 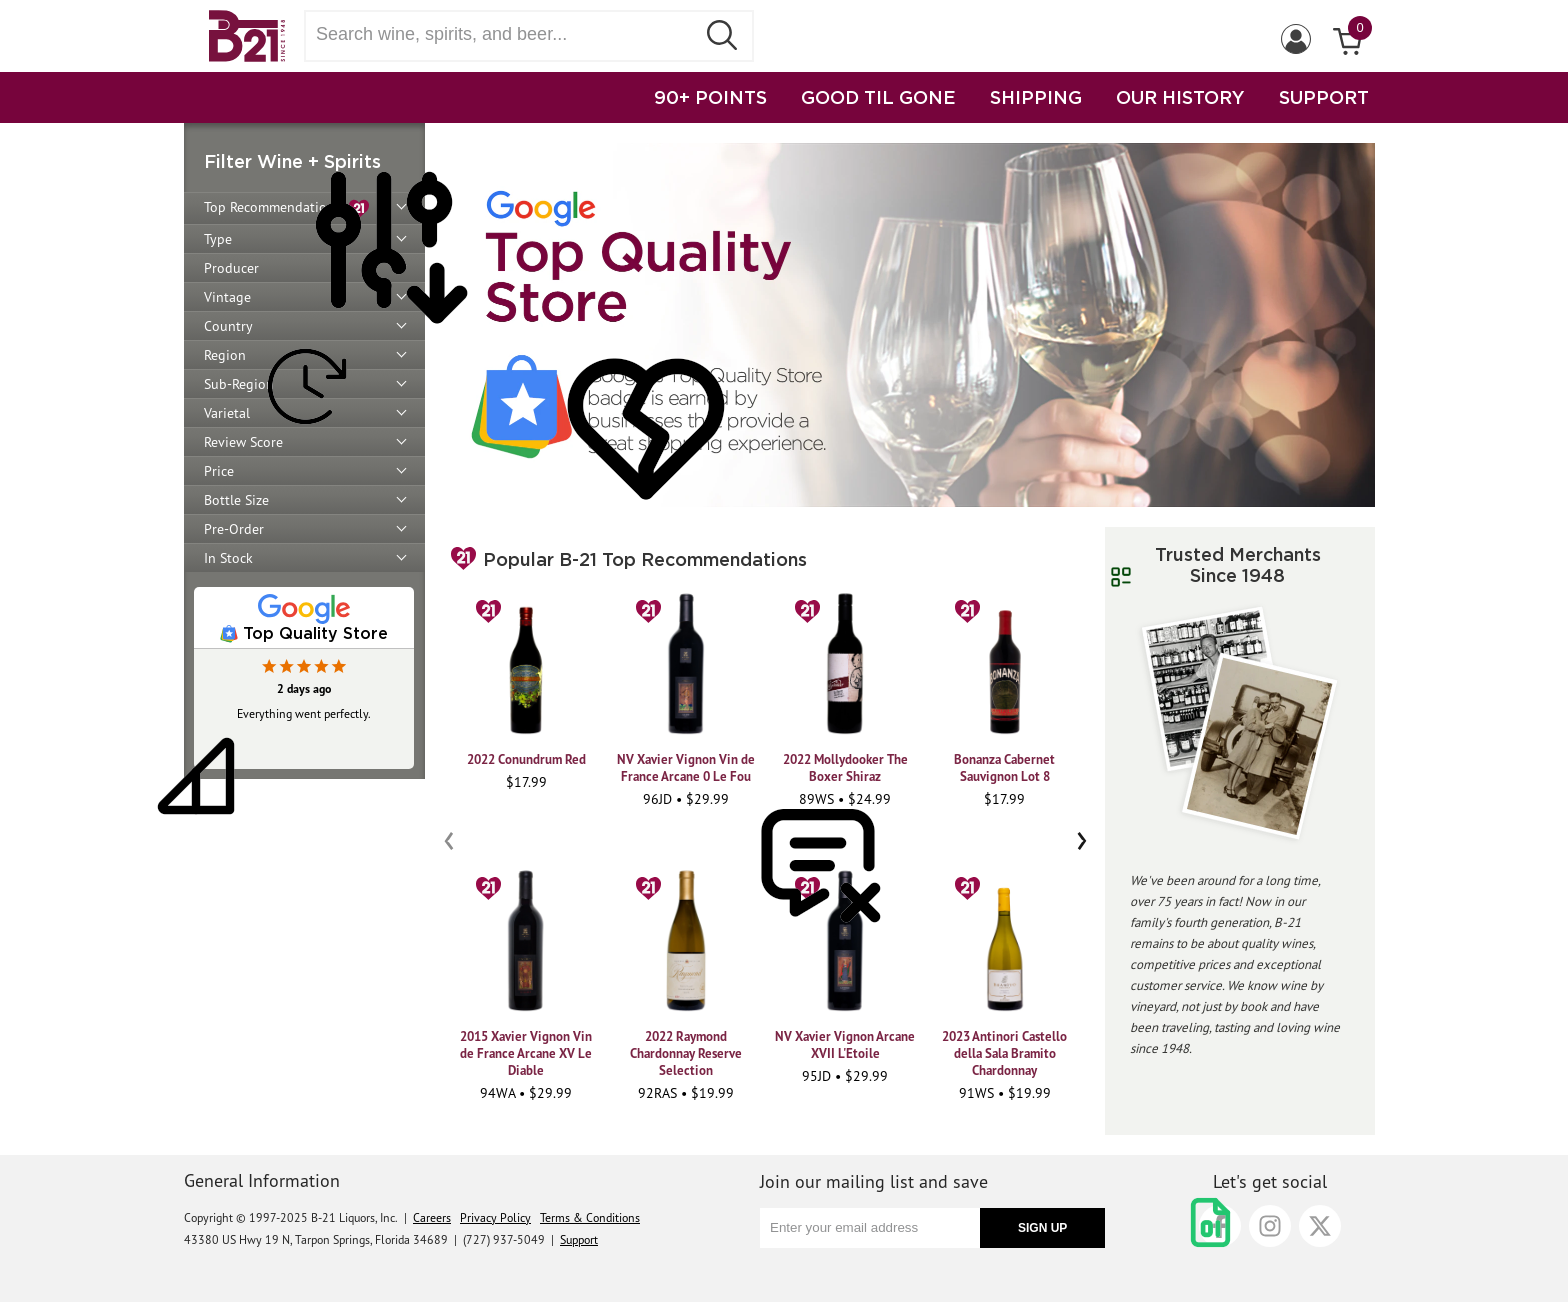 What do you see at coordinates (1210, 1222) in the screenshot?
I see `view a file containing numeric data` at bounding box center [1210, 1222].